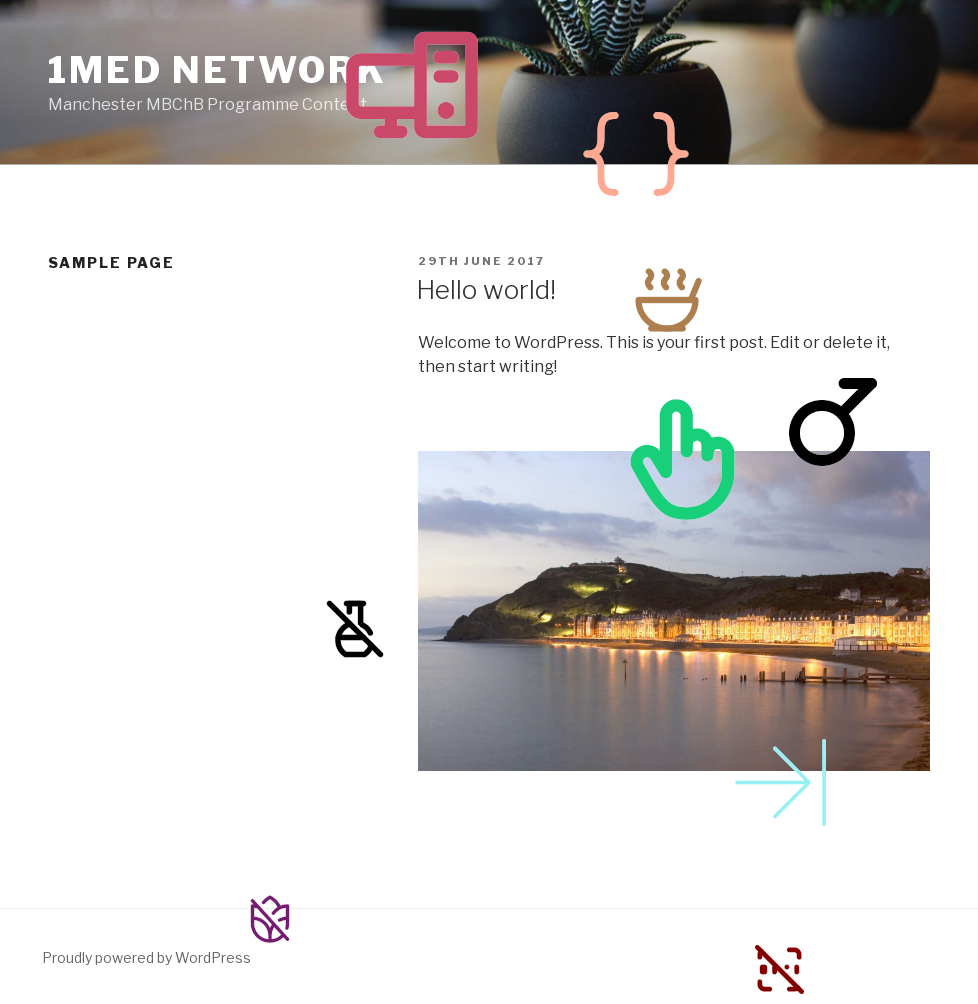  What do you see at coordinates (682, 459) in the screenshot?
I see `tap or click to interact` at bounding box center [682, 459].